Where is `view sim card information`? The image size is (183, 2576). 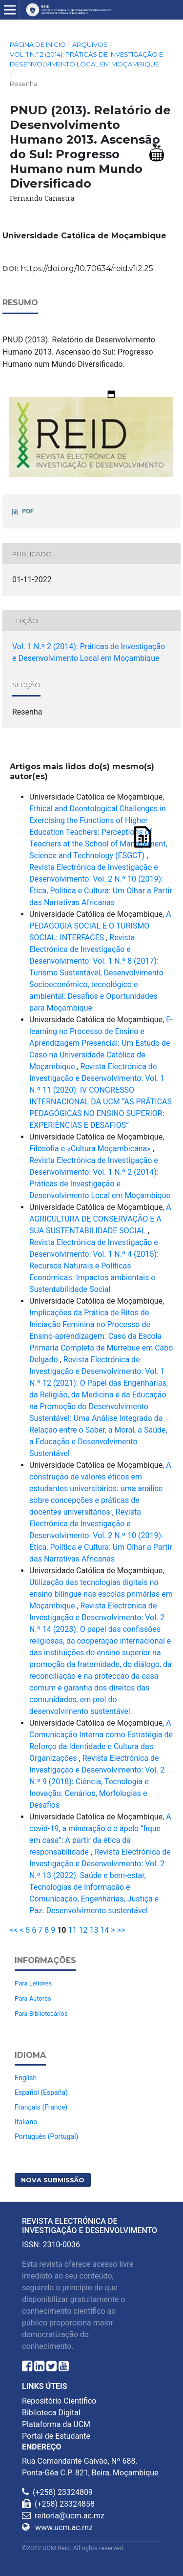
view sim card information is located at coordinates (142, 837).